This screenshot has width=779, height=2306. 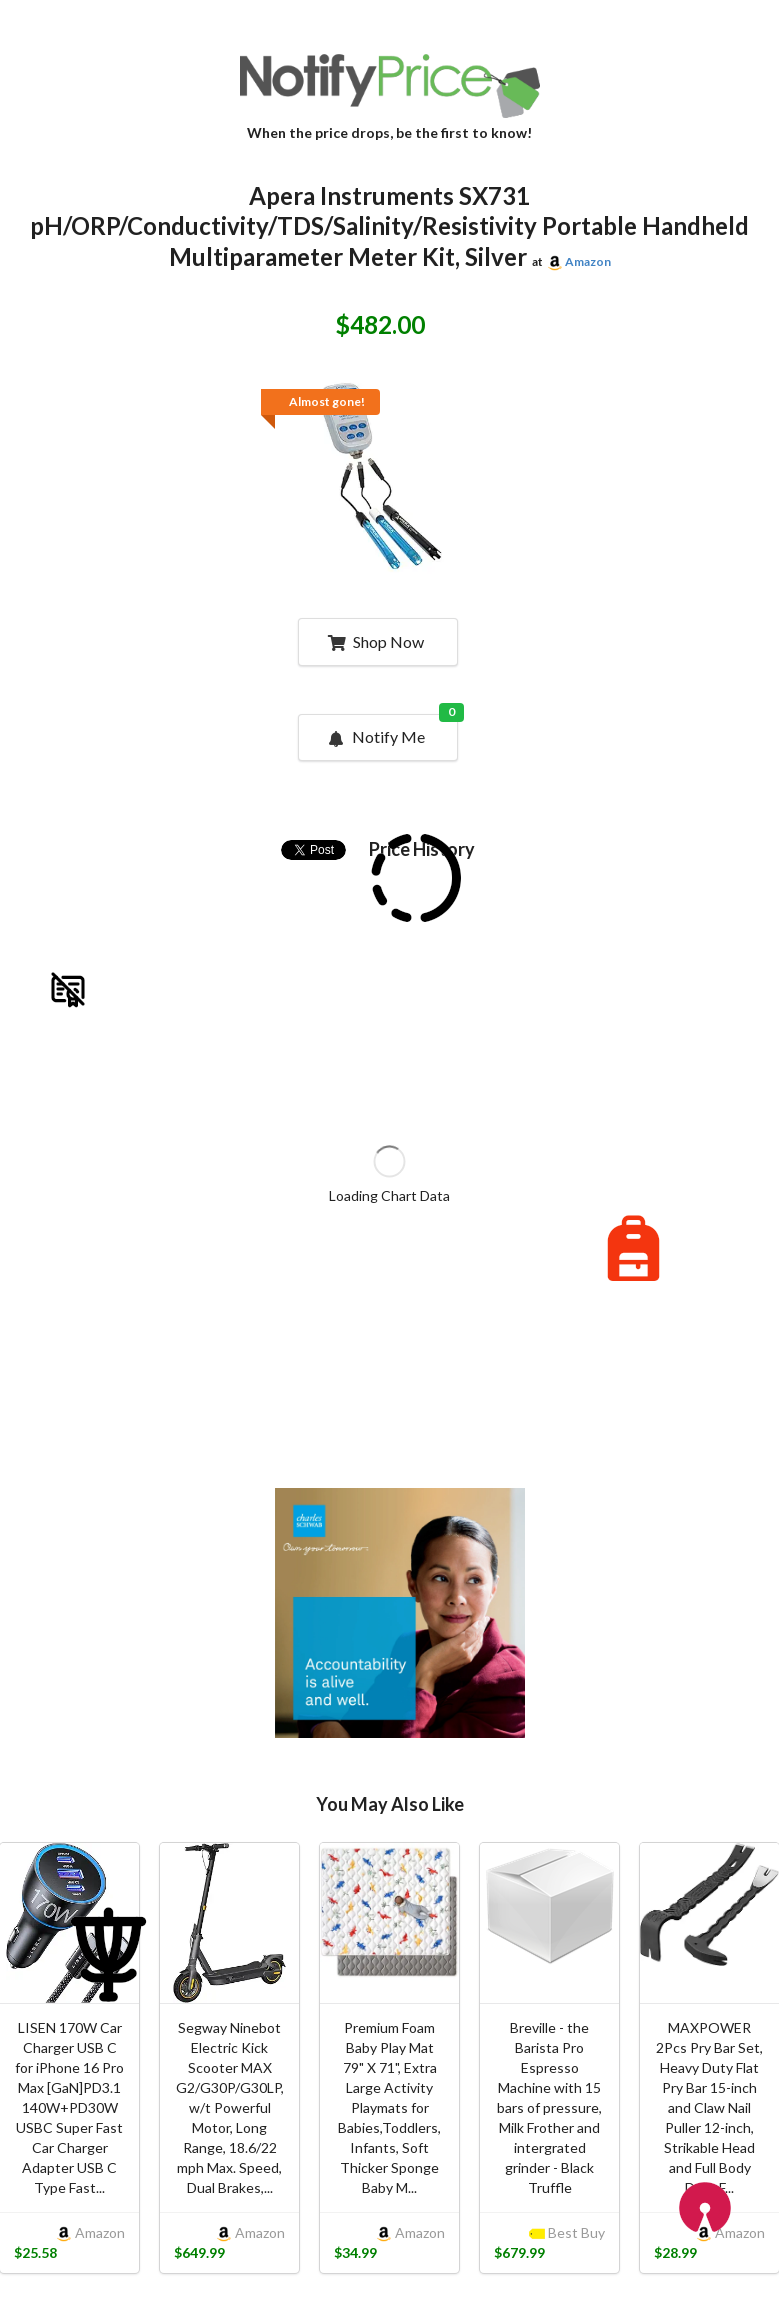 I want to click on access disc golf course information, so click(x=108, y=1954).